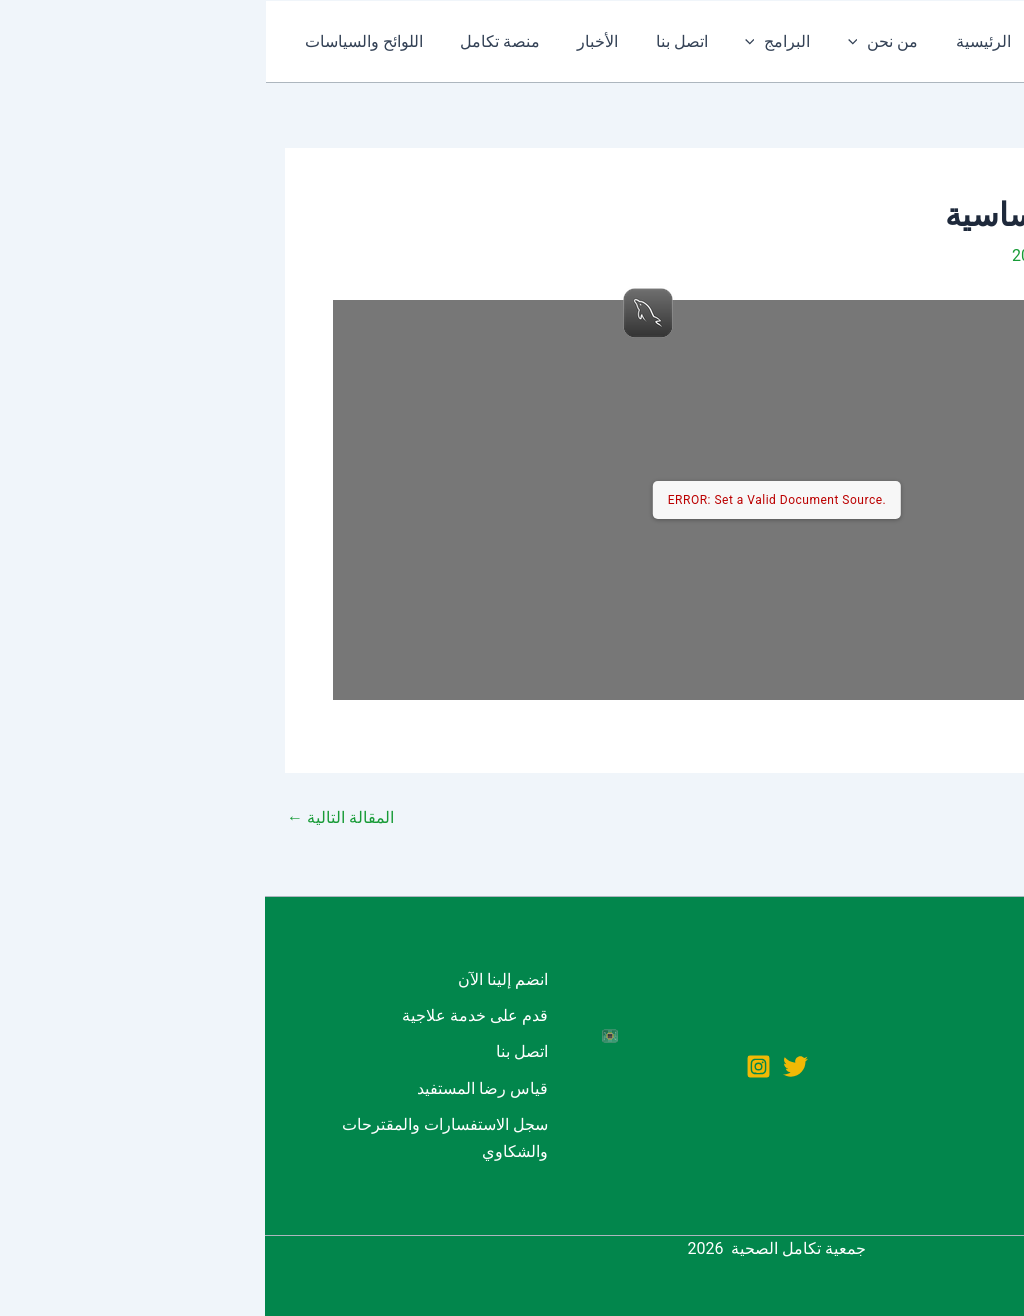 The image size is (1024, 1316). What do you see at coordinates (648, 313) in the screenshot?
I see `open mysql workbench database management tool` at bounding box center [648, 313].